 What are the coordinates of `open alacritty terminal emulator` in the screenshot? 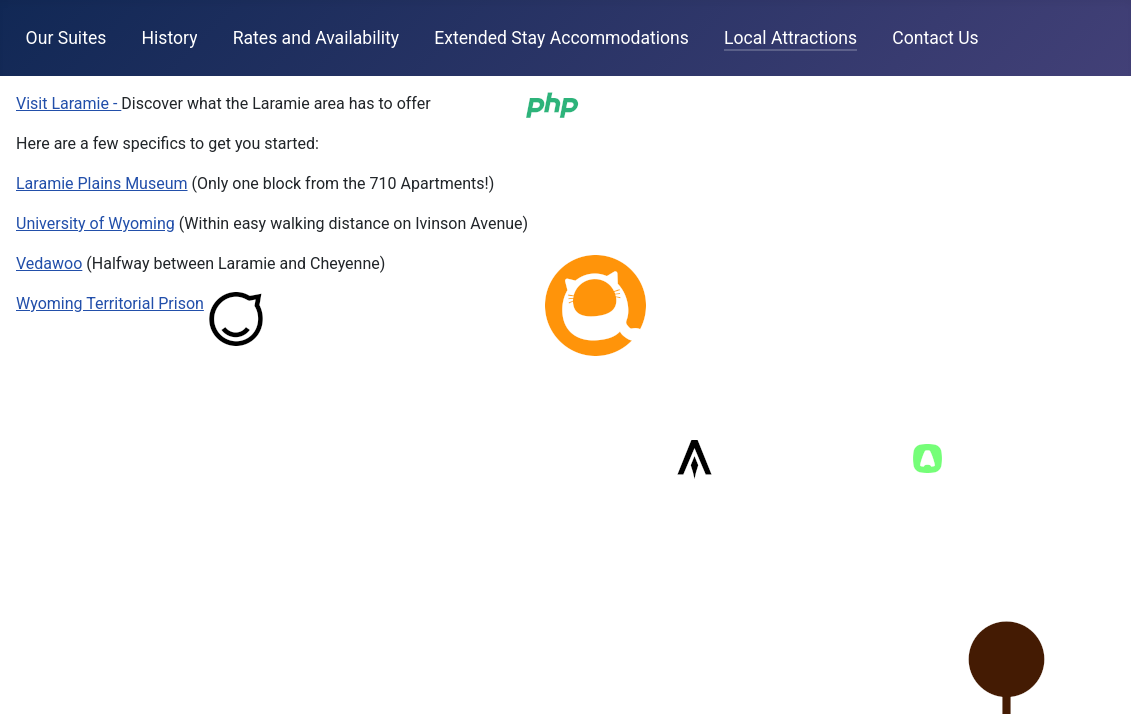 It's located at (694, 459).